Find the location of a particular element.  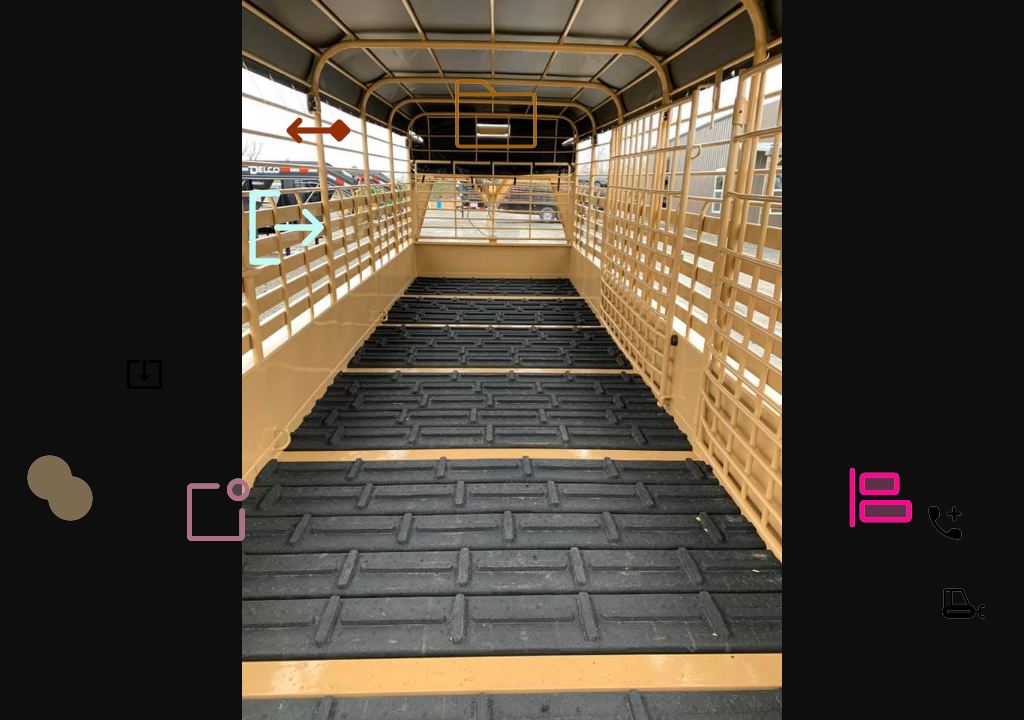

construction or building feature is located at coordinates (963, 603).